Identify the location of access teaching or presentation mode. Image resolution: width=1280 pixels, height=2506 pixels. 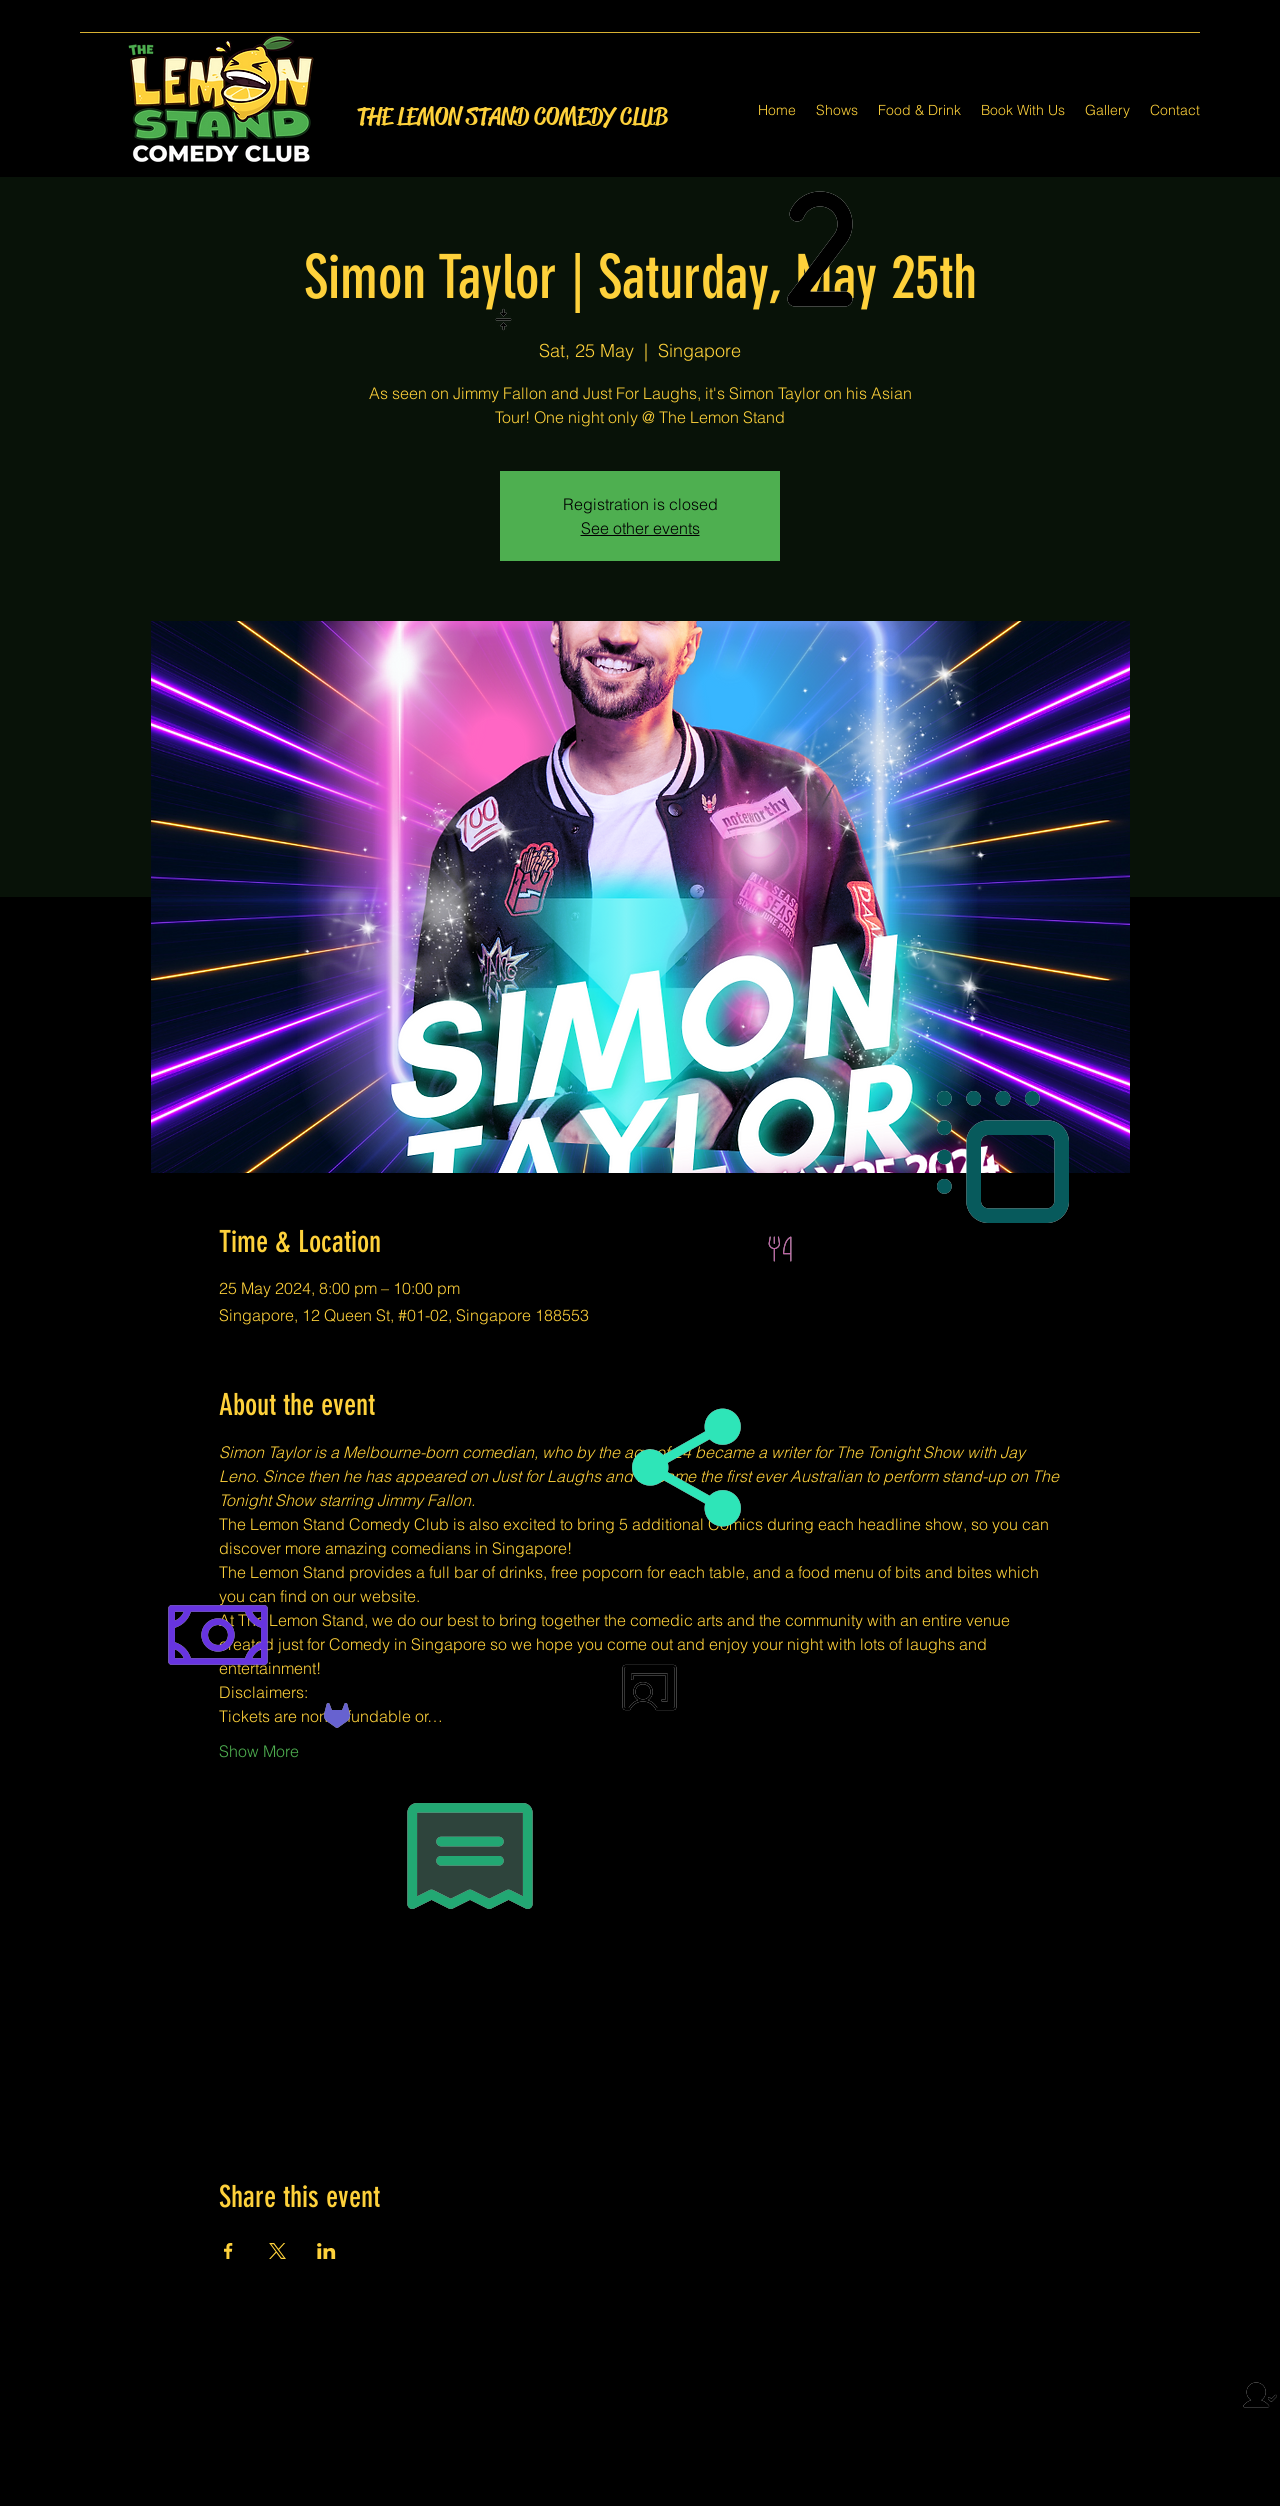
(649, 1687).